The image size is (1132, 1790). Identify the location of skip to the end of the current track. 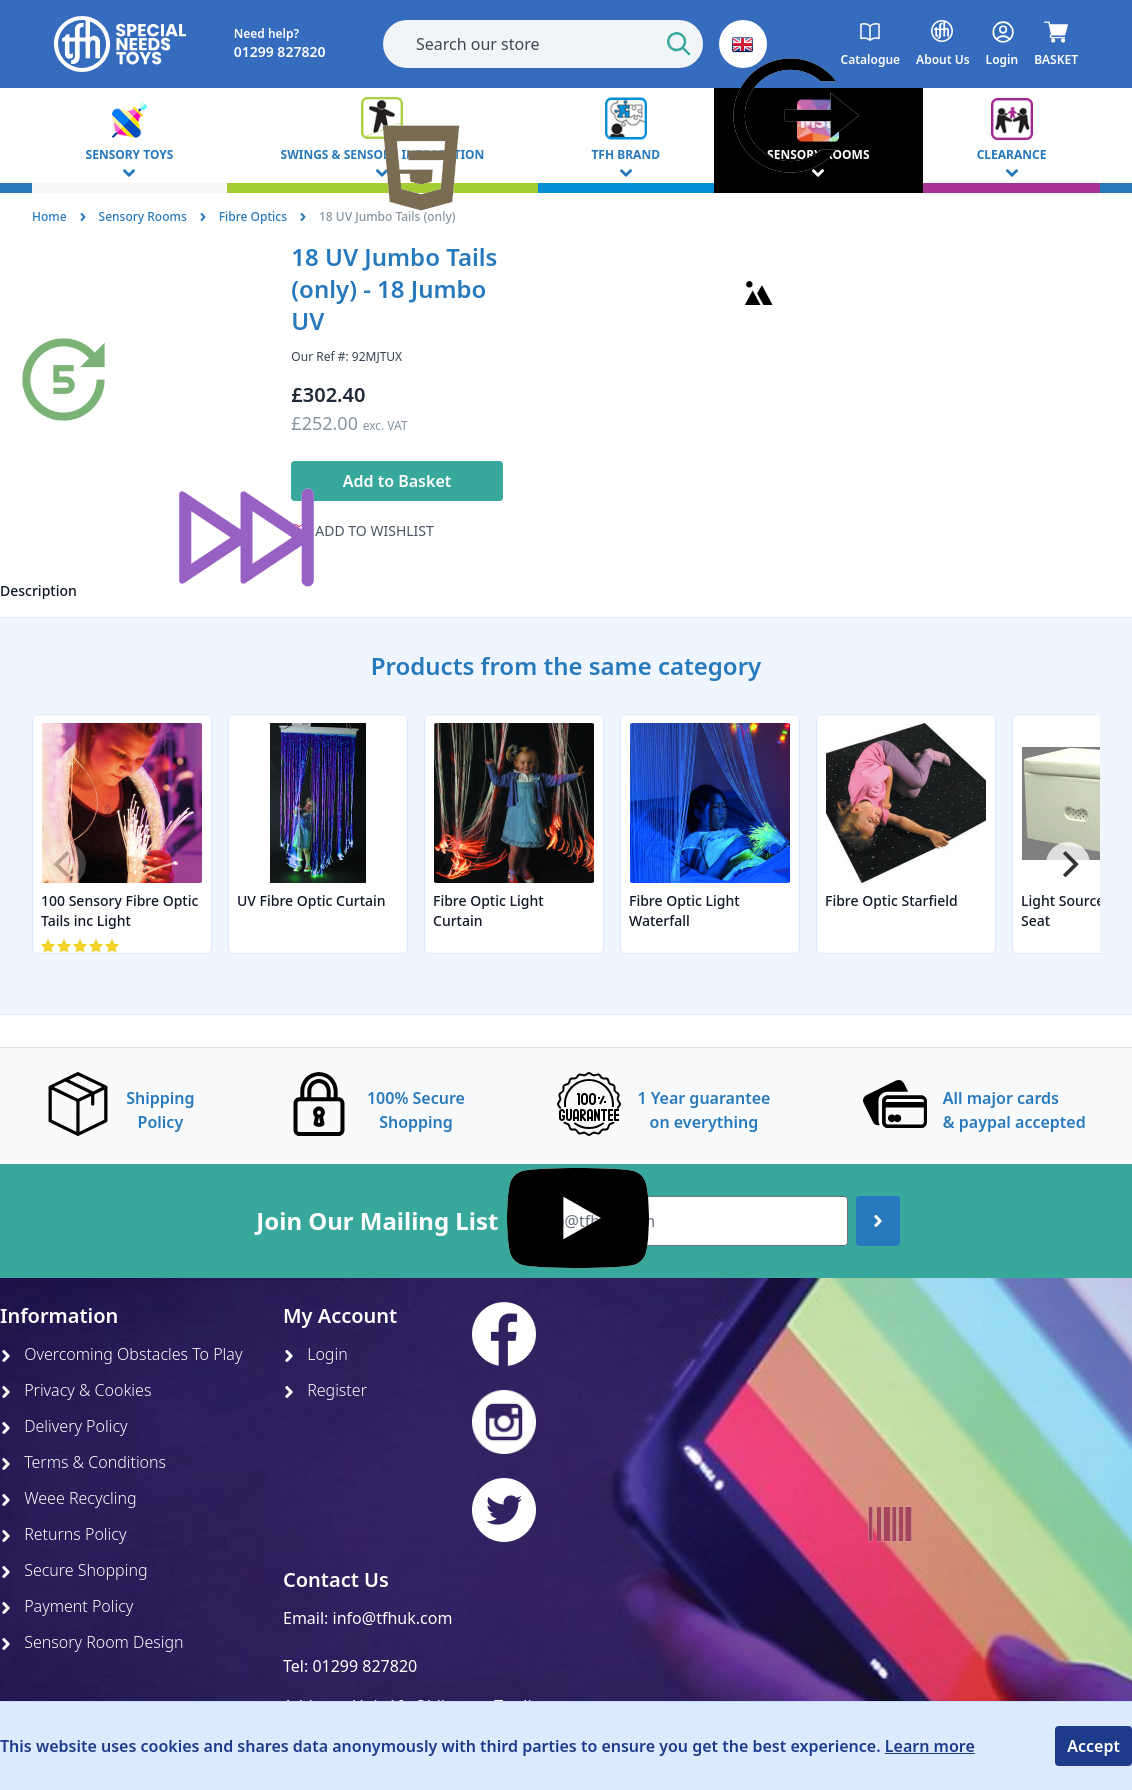
(246, 537).